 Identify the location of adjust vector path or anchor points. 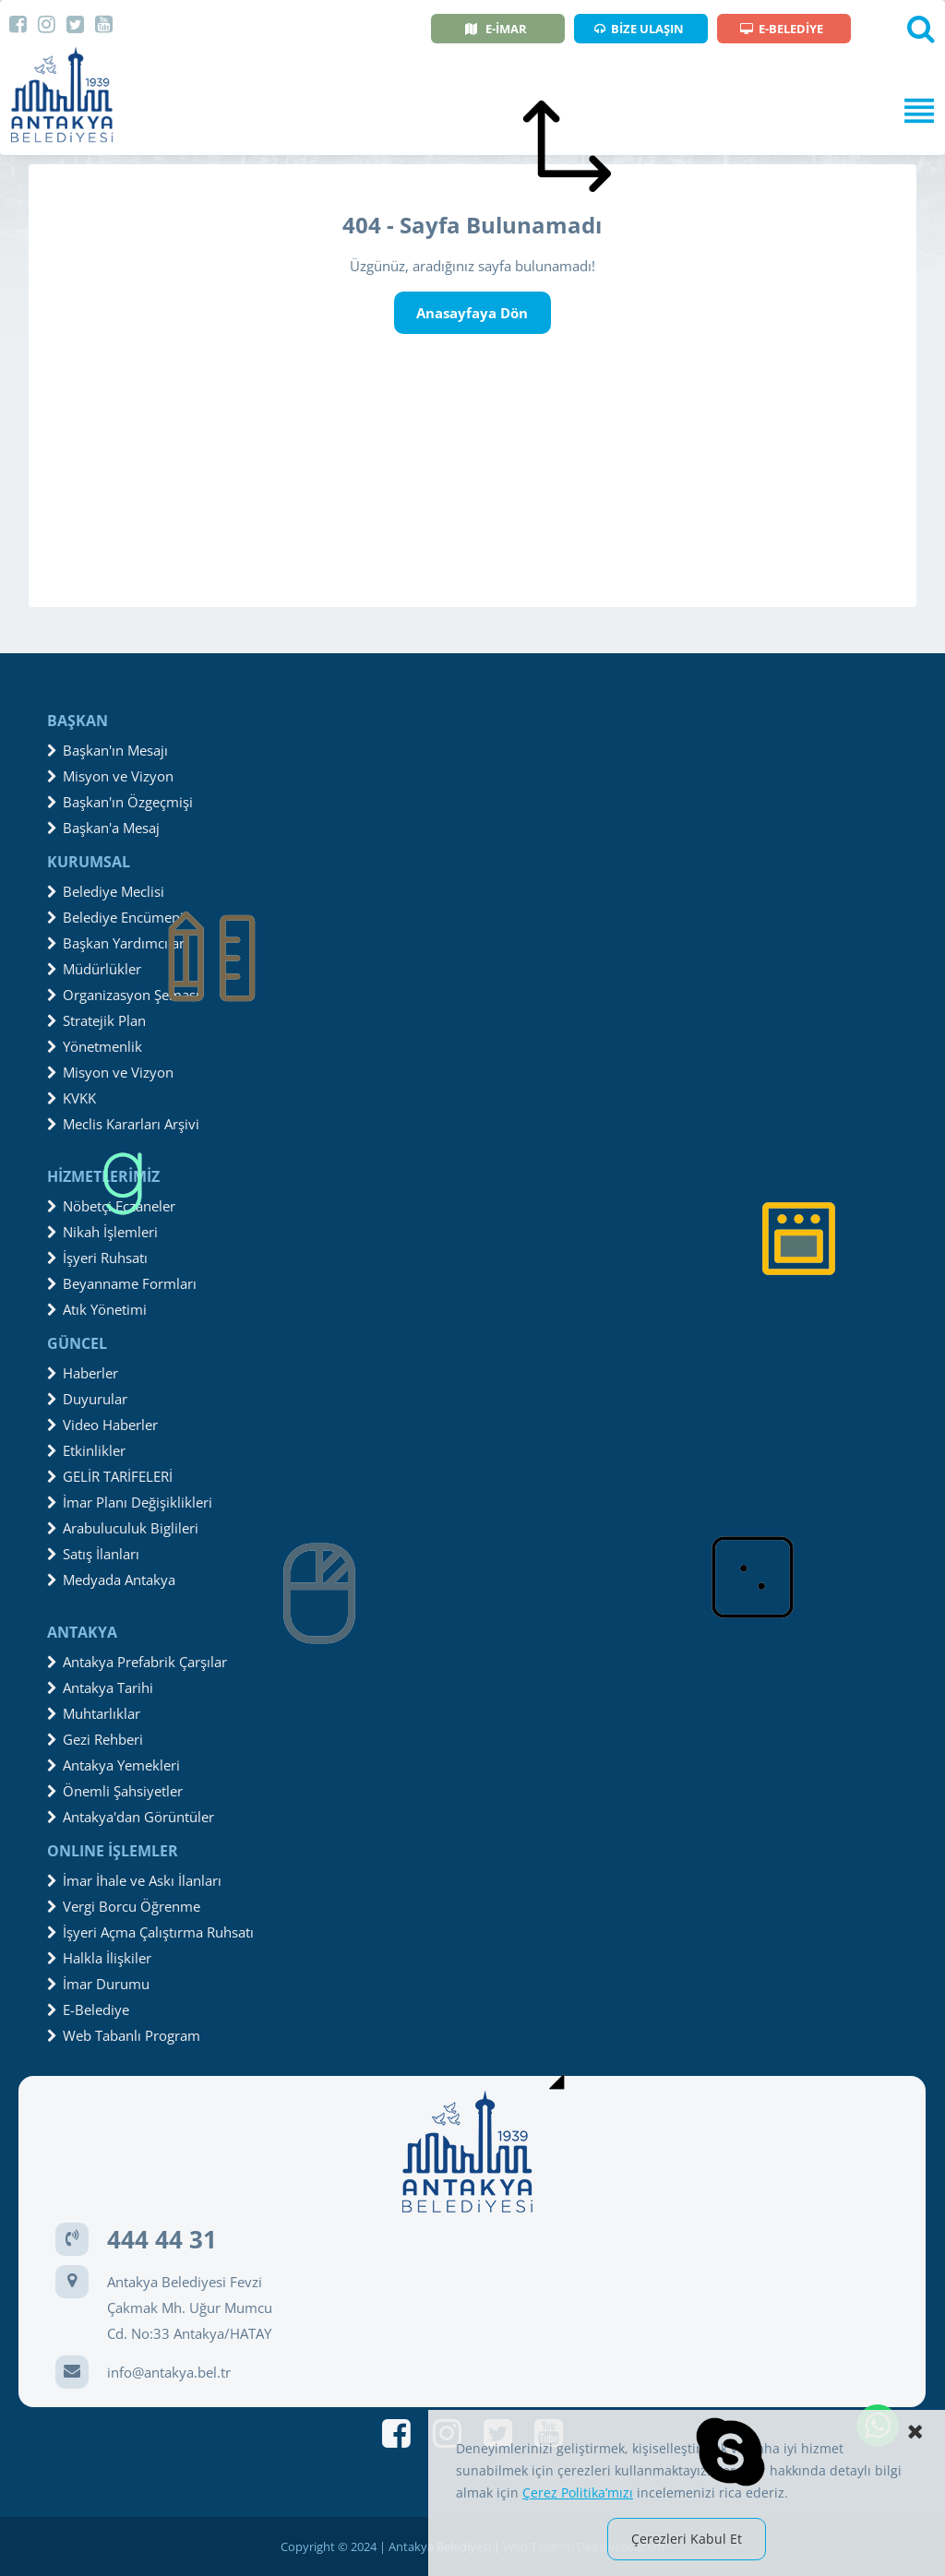
(563, 144).